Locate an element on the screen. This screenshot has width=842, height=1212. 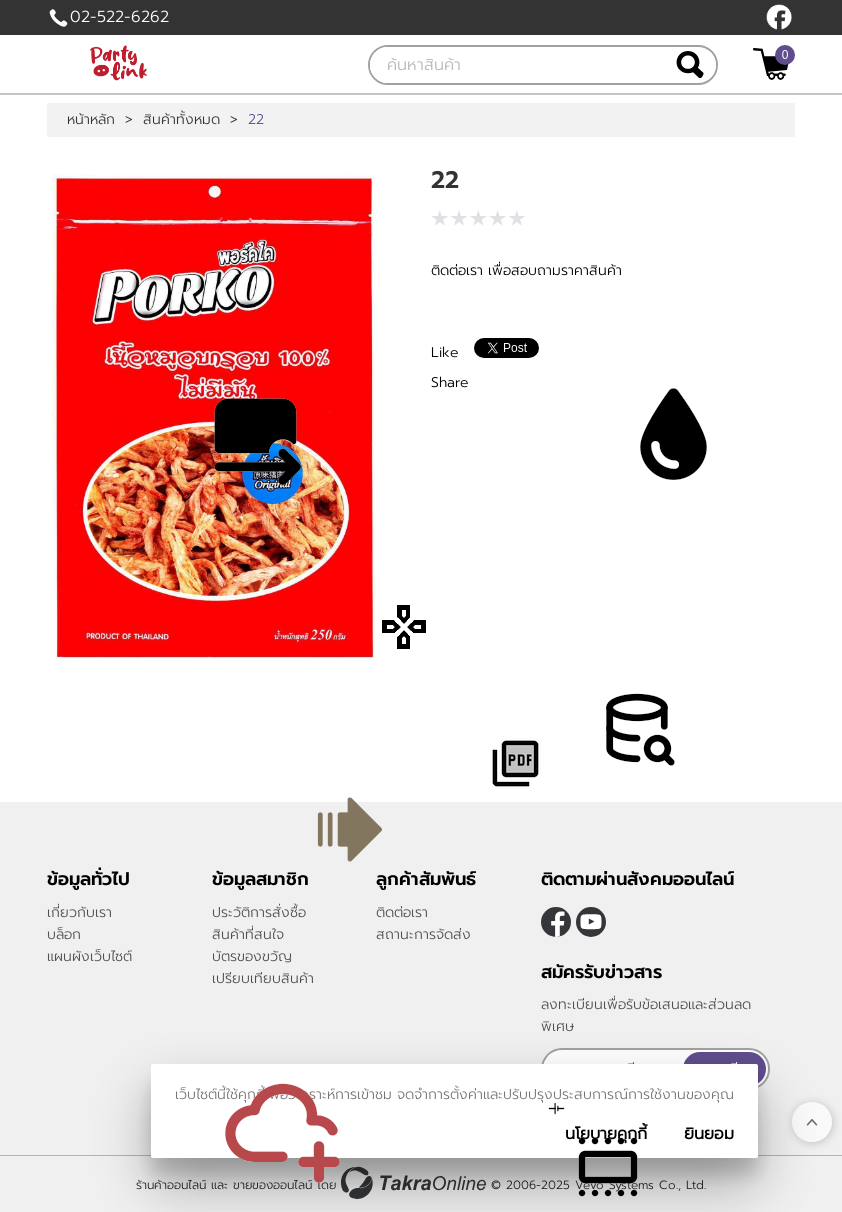
auto-fit content to the right edge is located at coordinates (255, 439).